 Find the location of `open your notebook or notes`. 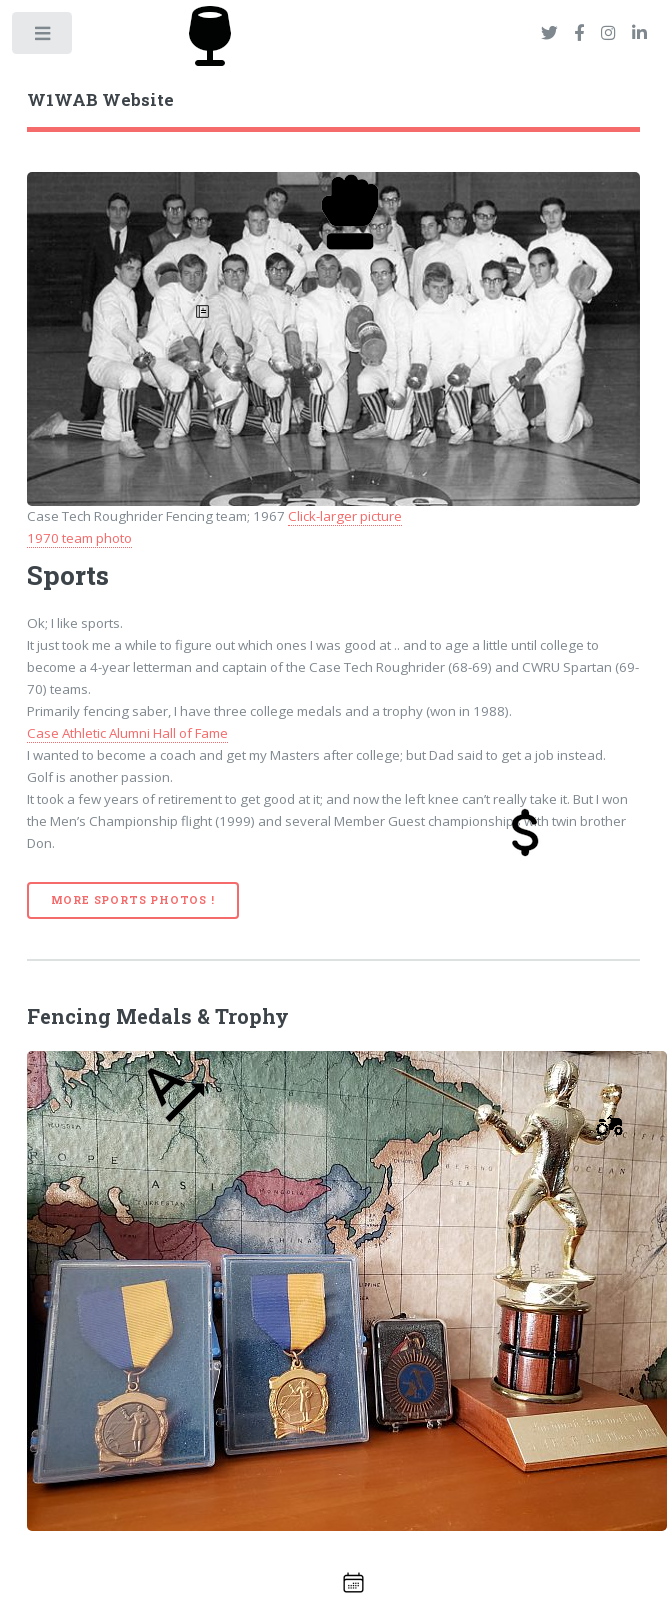

open your notebook or notes is located at coordinates (202, 311).